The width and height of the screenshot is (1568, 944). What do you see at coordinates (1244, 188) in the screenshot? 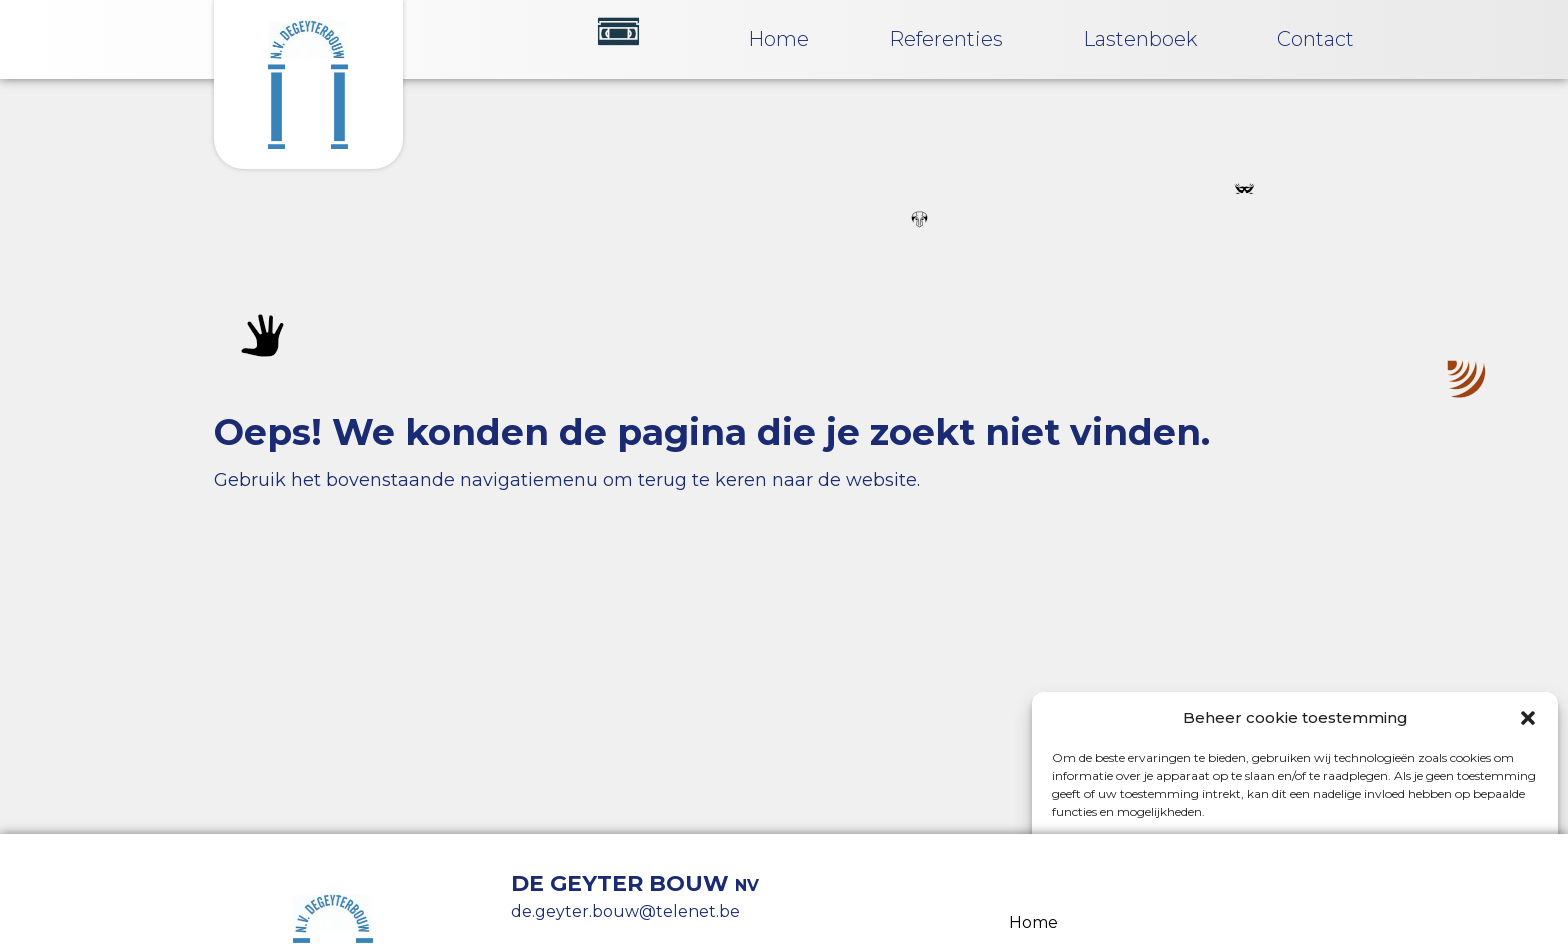
I see `access masquerade or costume party event` at bounding box center [1244, 188].